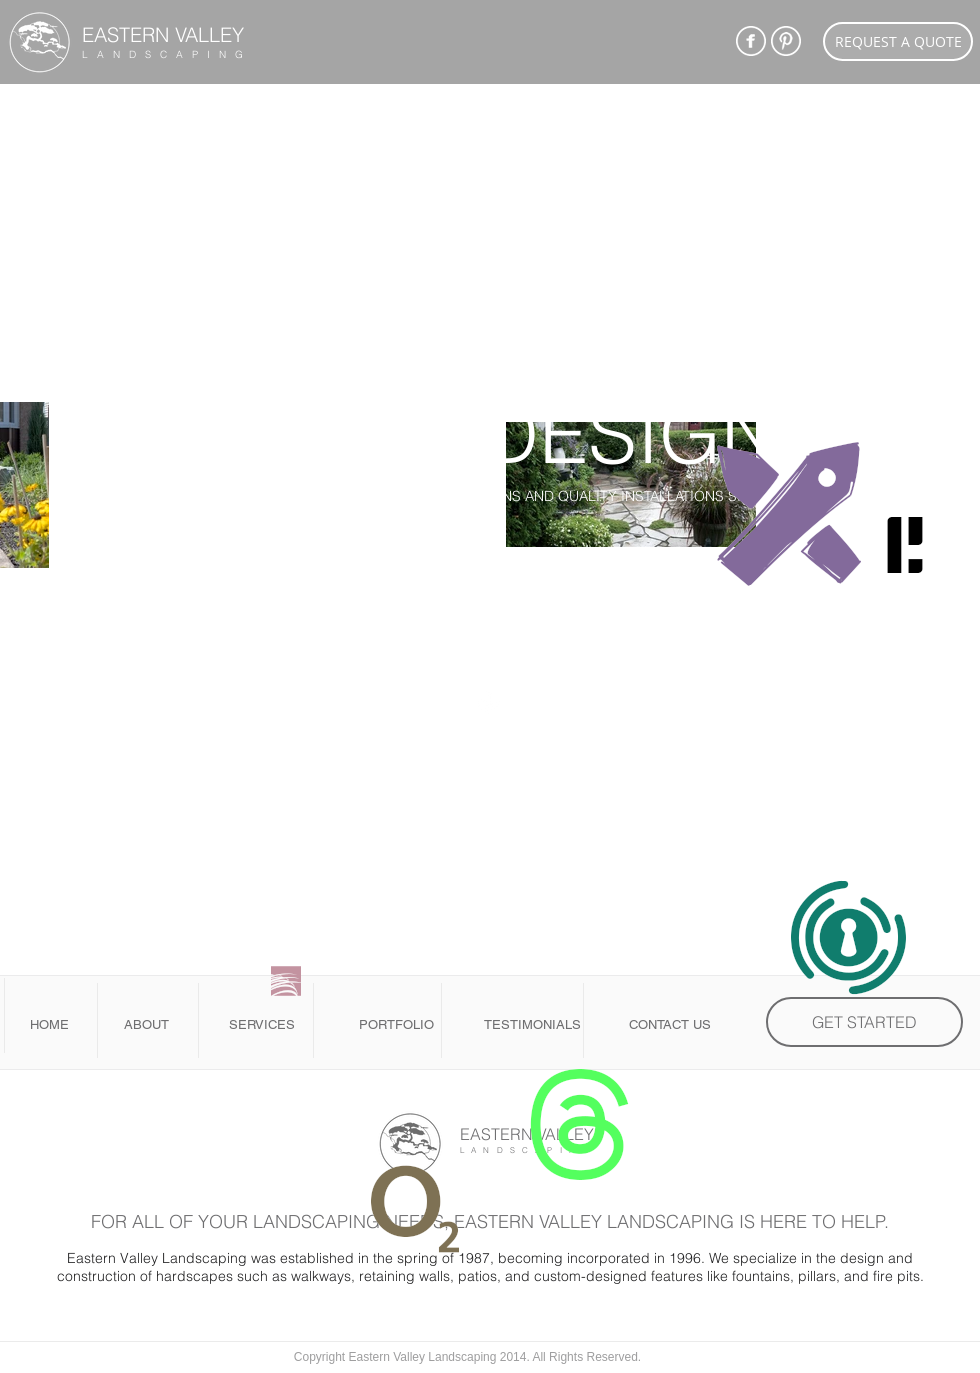 This screenshot has width=980, height=1373. I want to click on O2 telecommunications brand logo, so click(415, 1209).